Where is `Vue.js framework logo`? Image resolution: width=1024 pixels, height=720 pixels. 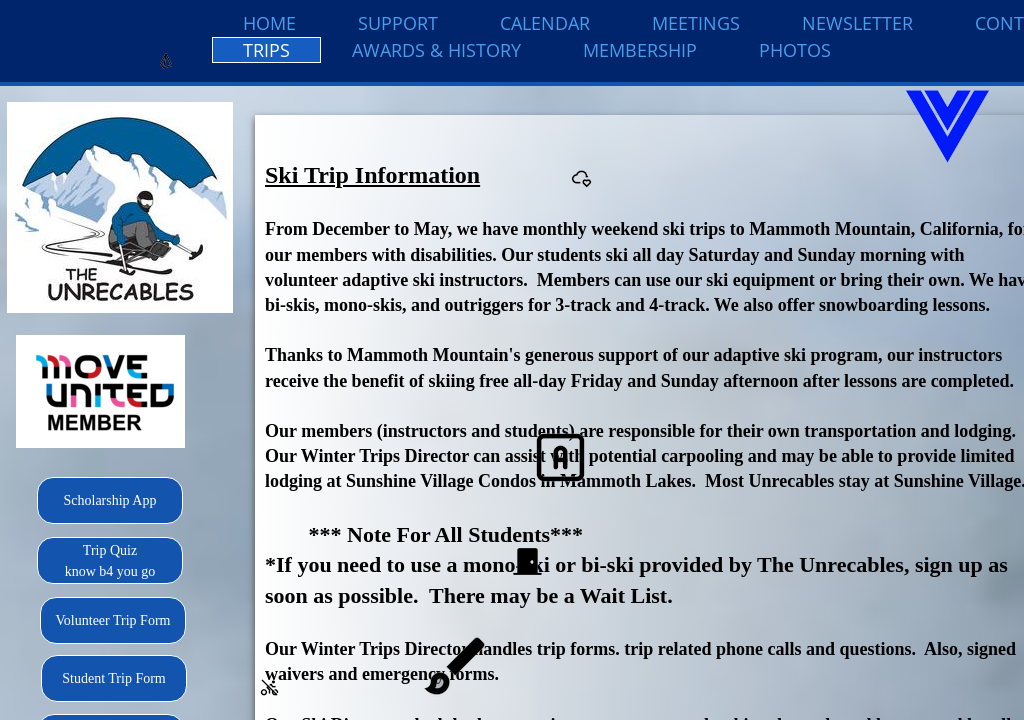
Vue.js framework logo is located at coordinates (947, 126).